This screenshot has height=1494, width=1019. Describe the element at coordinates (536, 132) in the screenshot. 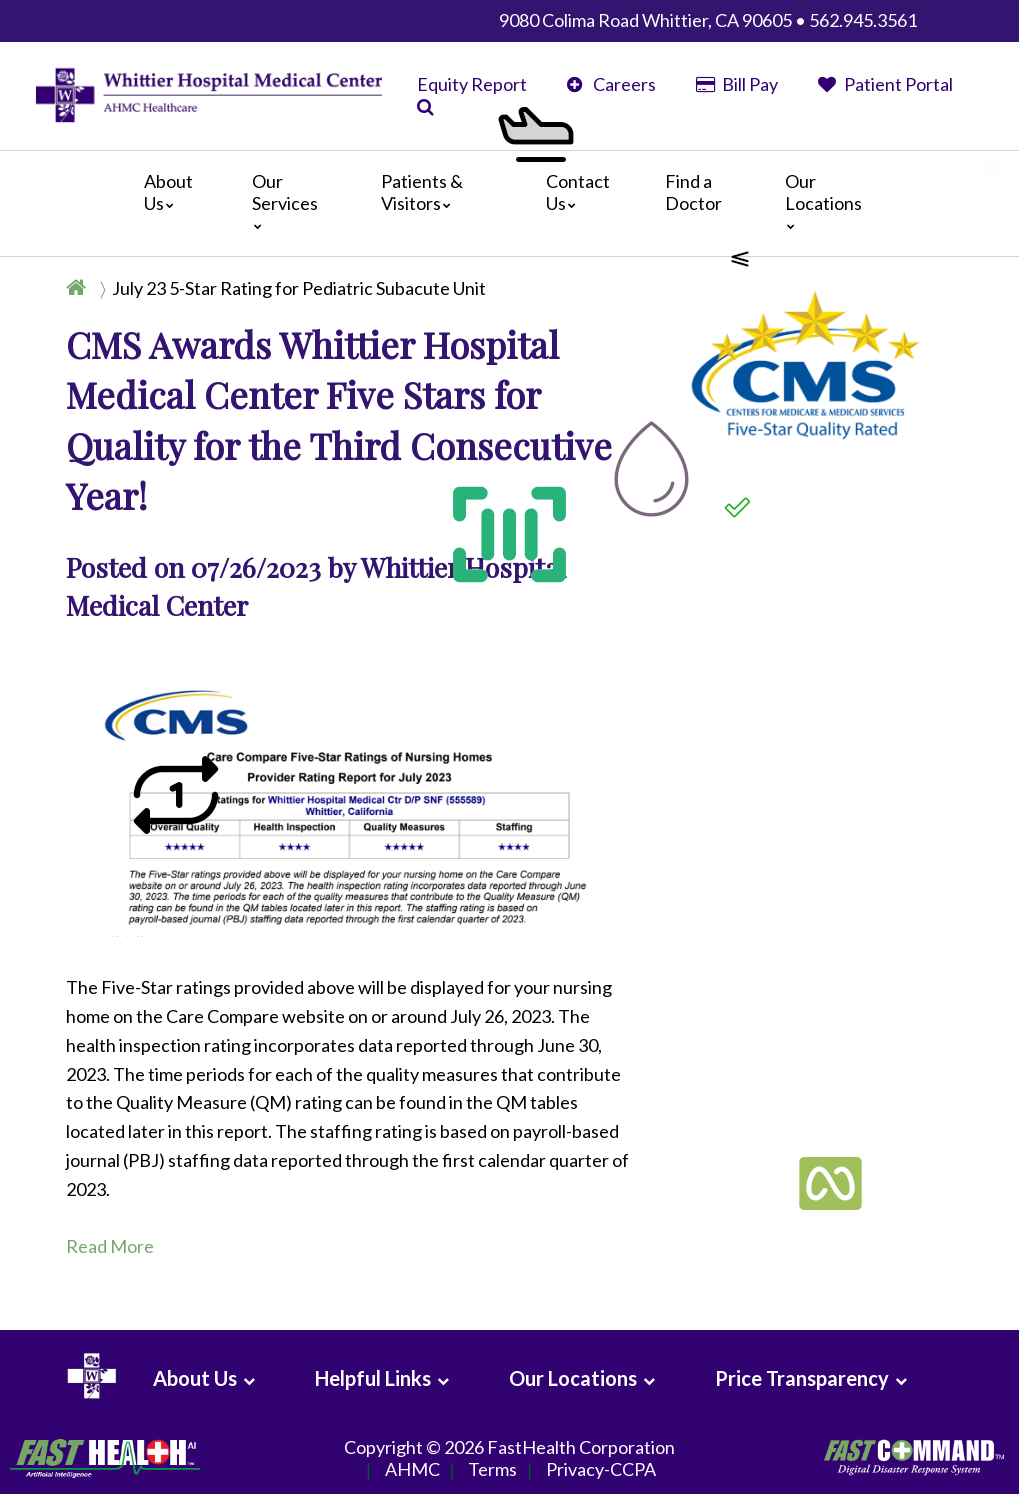

I see `indicates flight mode is active` at that location.